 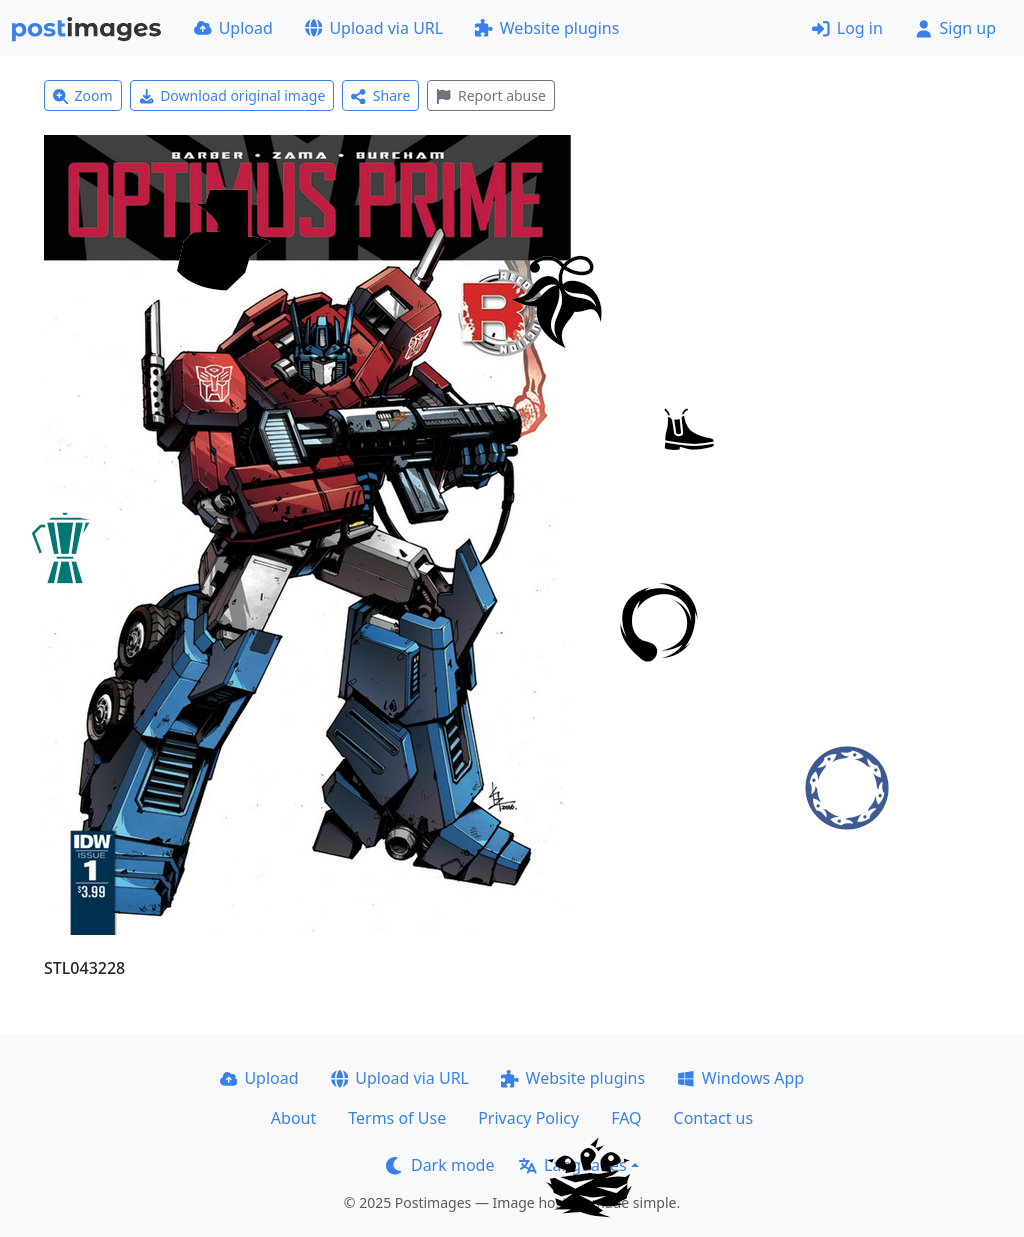 I want to click on select Guatemala as your country or region, so click(x=224, y=240).